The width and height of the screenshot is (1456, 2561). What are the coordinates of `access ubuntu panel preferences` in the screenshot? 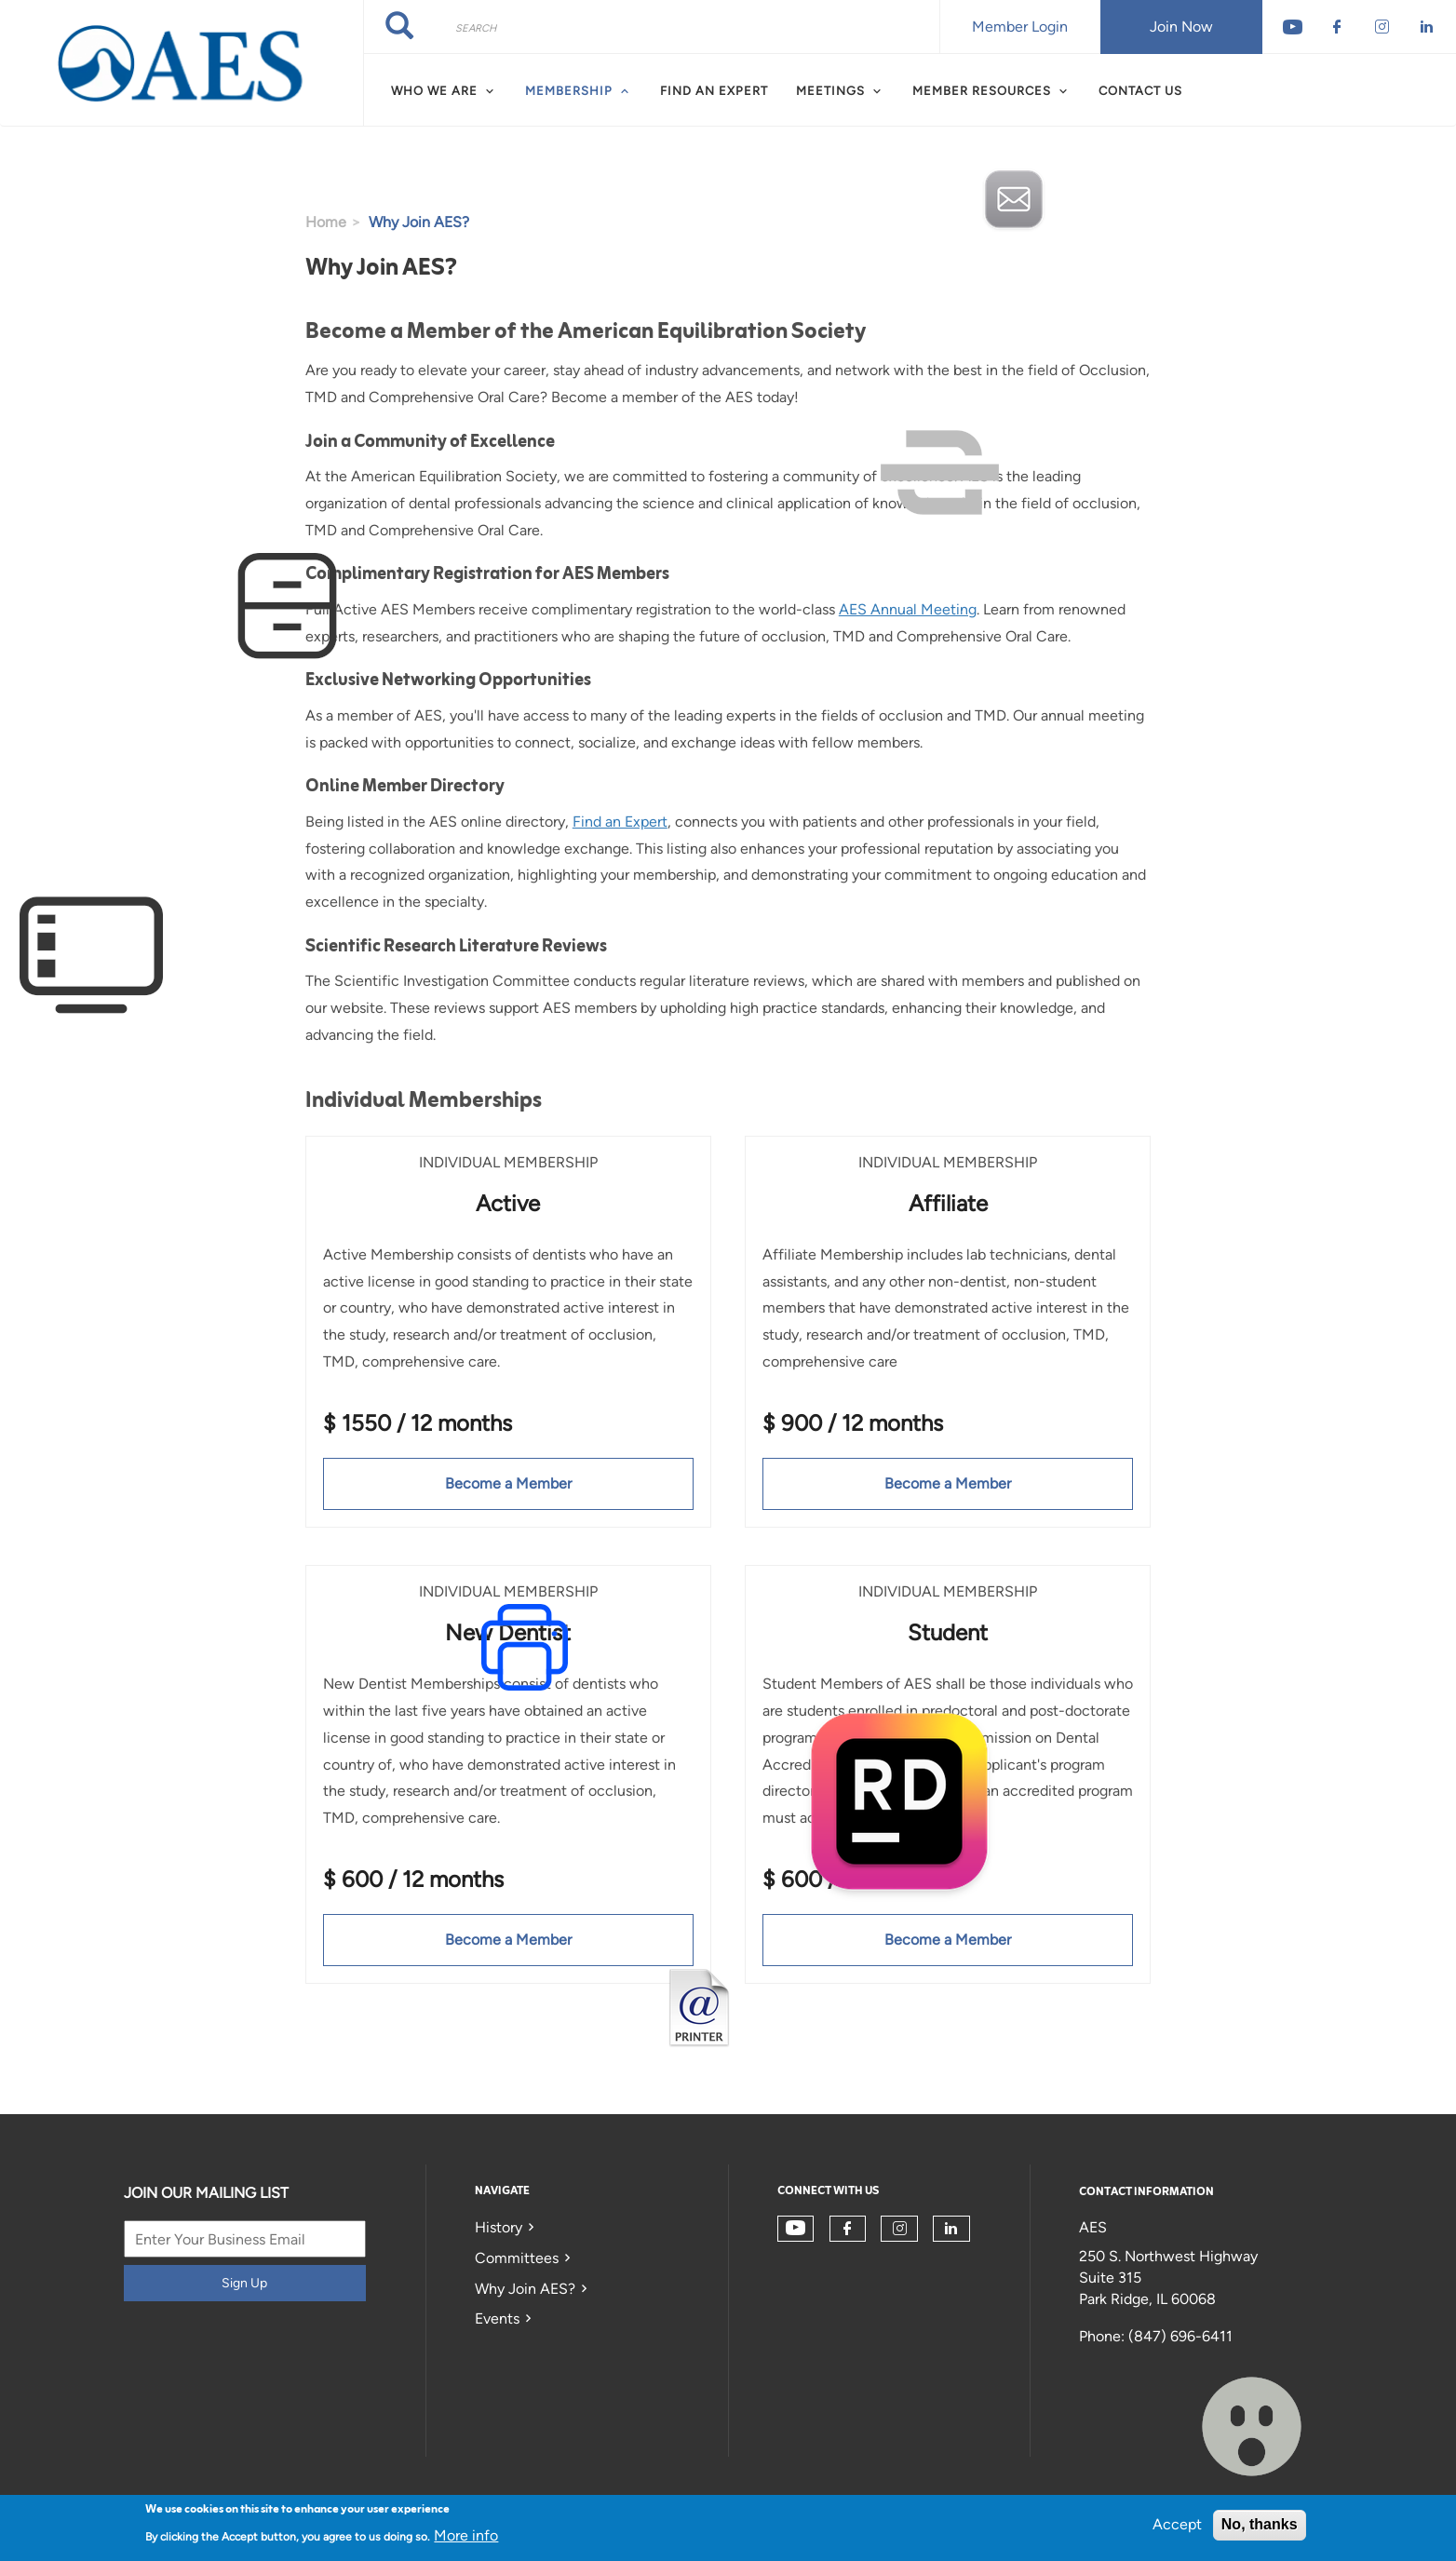 It's located at (91, 950).